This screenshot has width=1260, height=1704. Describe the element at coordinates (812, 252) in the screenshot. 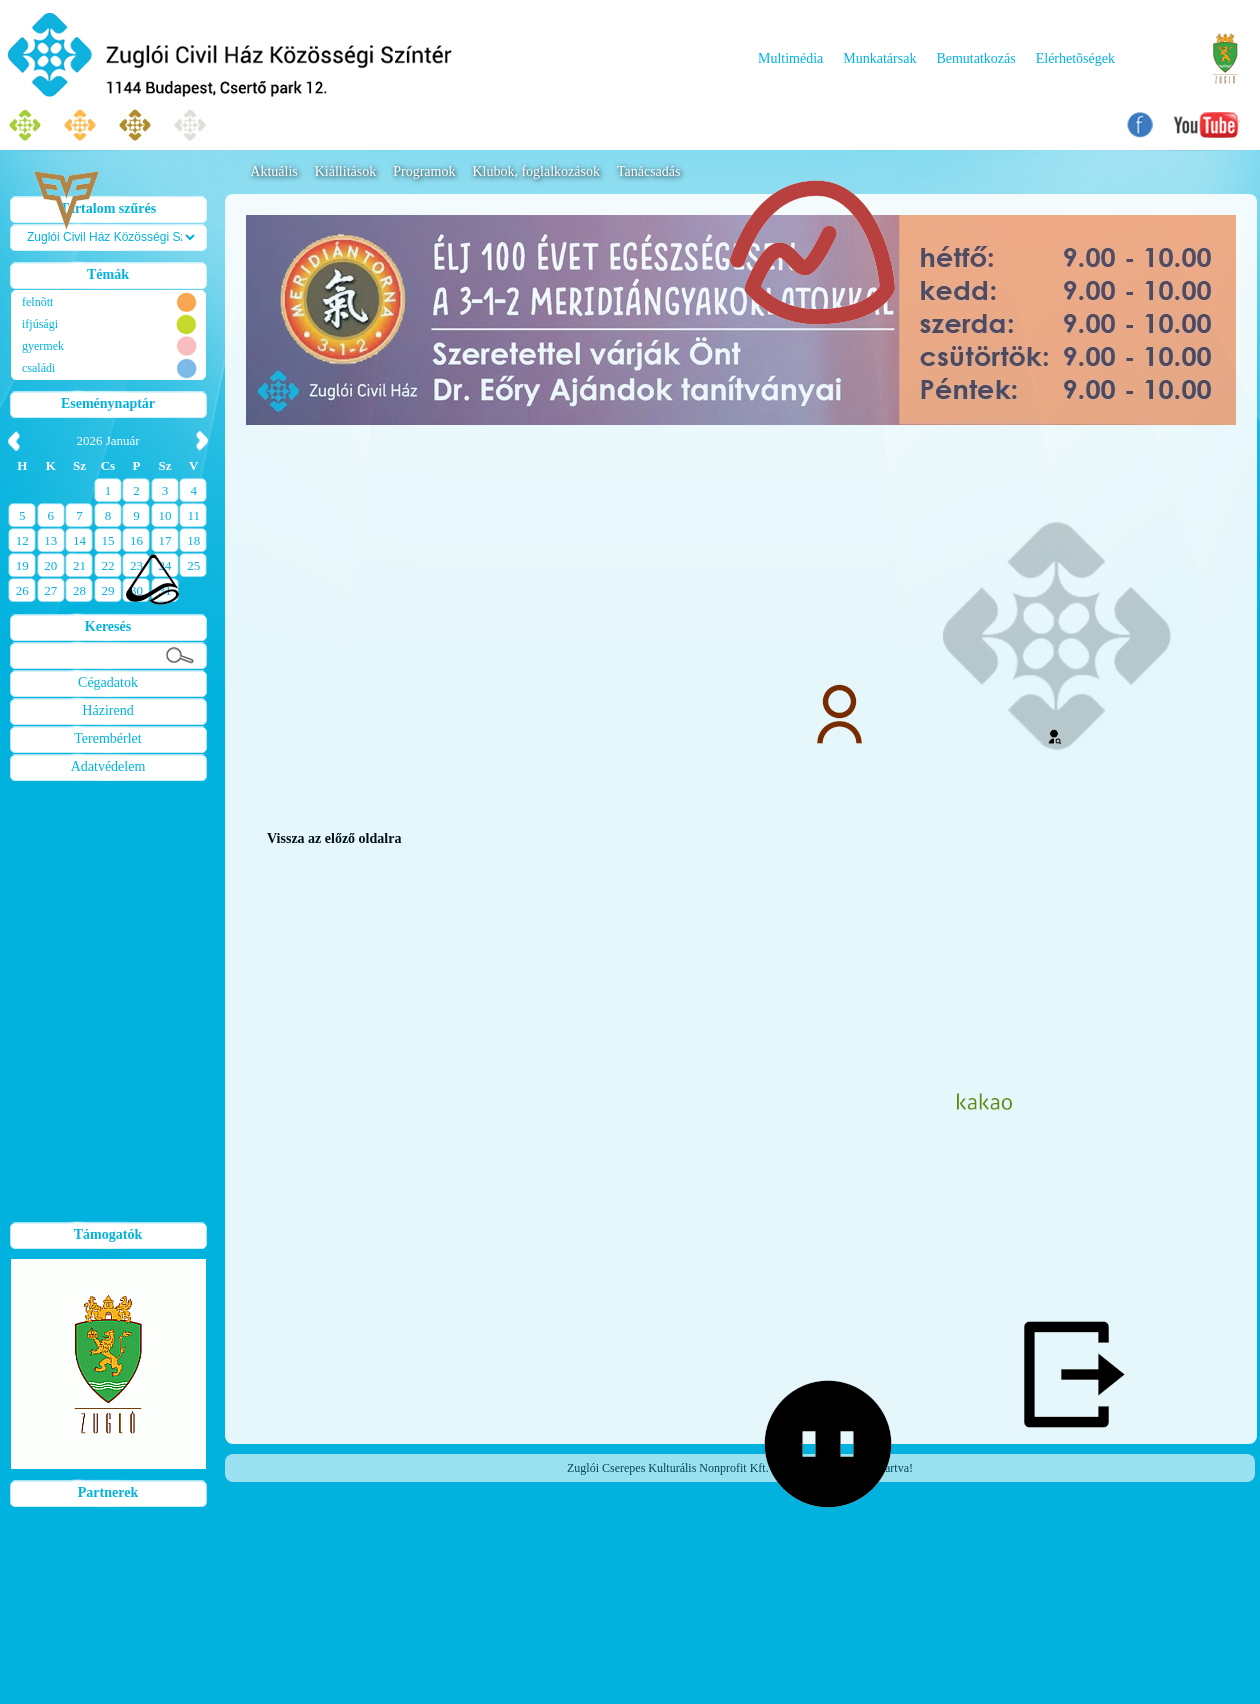

I see `open Basecamp app` at that location.